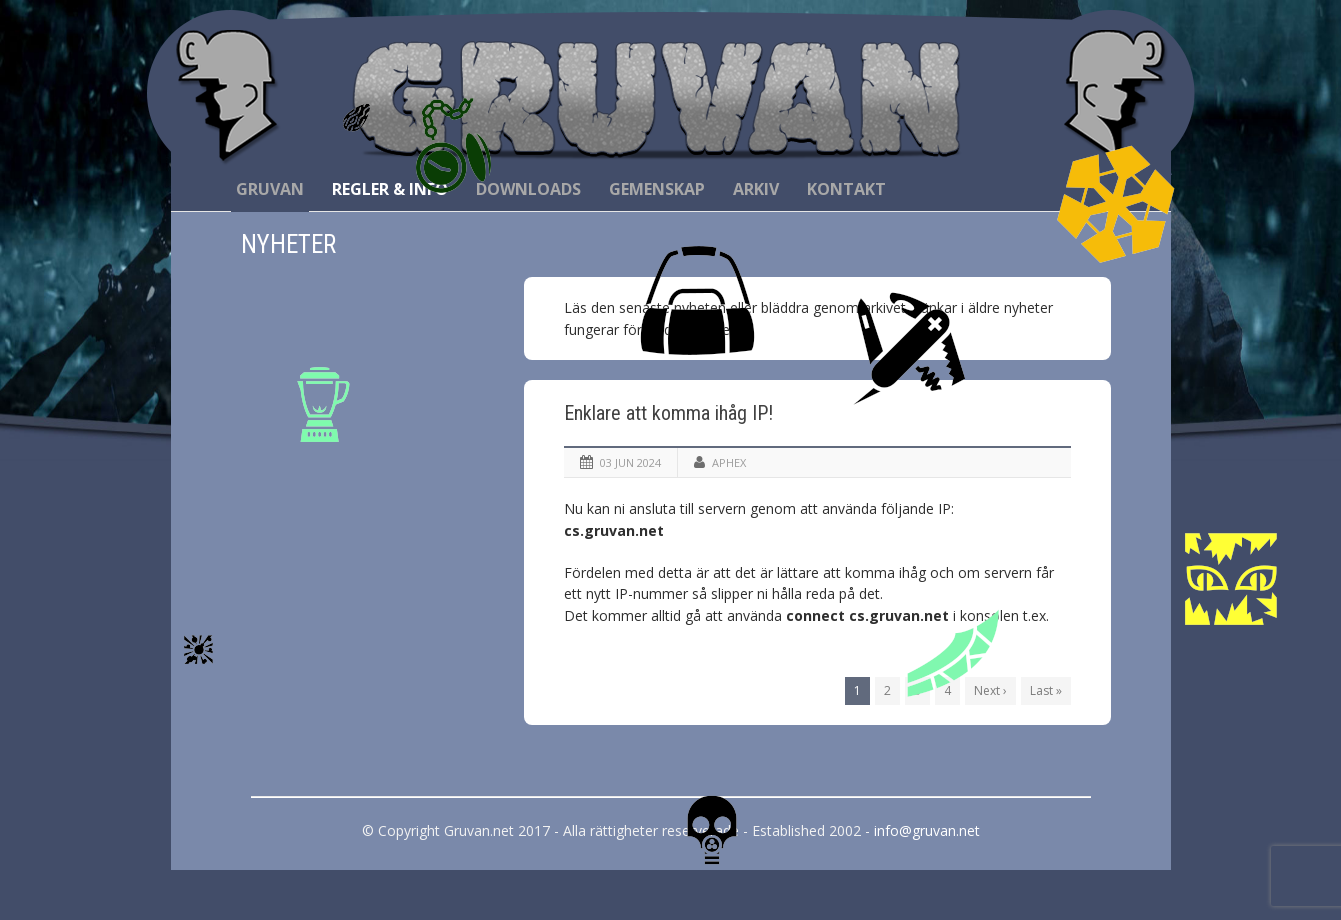 The width and height of the screenshot is (1341, 920). What do you see at coordinates (953, 655) in the screenshot?
I see `indicates a broken or damaged weapon` at bounding box center [953, 655].